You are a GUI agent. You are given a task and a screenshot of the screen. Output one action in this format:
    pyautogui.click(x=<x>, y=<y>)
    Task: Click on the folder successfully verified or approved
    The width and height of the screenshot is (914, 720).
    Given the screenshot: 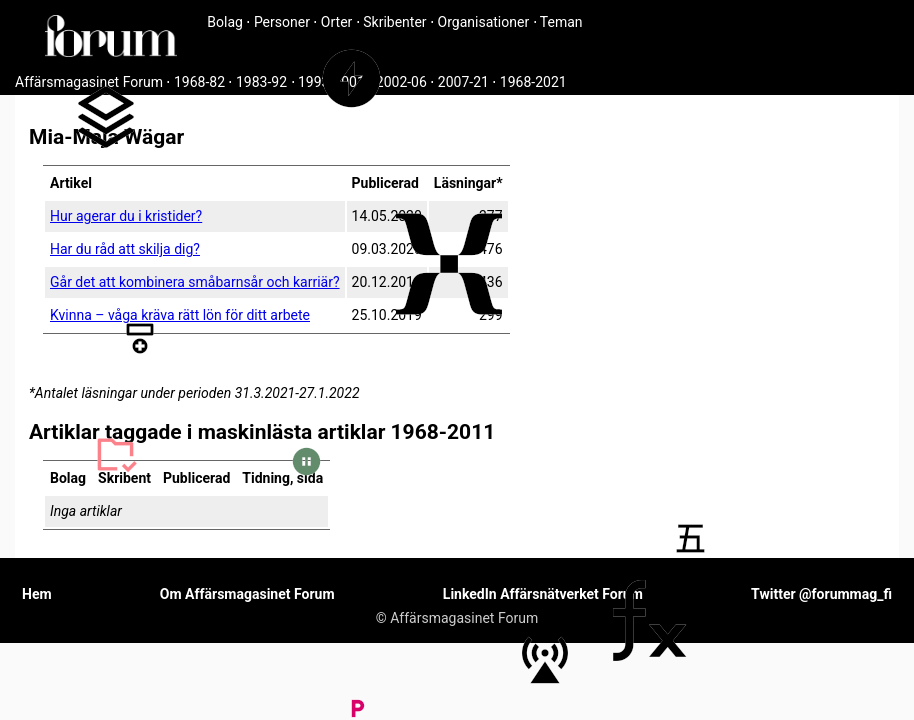 What is the action you would take?
    pyautogui.click(x=115, y=454)
    